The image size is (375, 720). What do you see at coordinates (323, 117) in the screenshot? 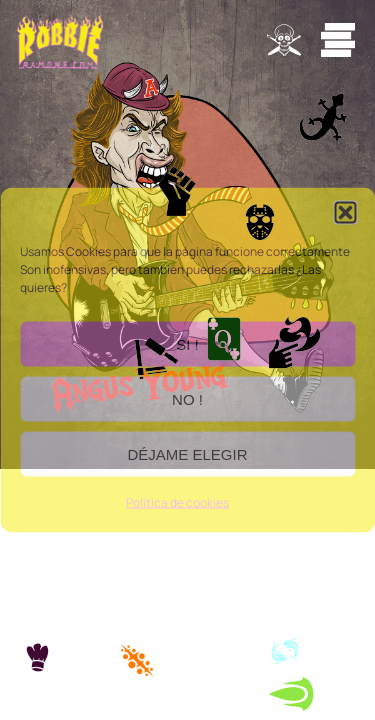
I see `gecko or lizard character in a game interface` at bounding box center [323, 117].